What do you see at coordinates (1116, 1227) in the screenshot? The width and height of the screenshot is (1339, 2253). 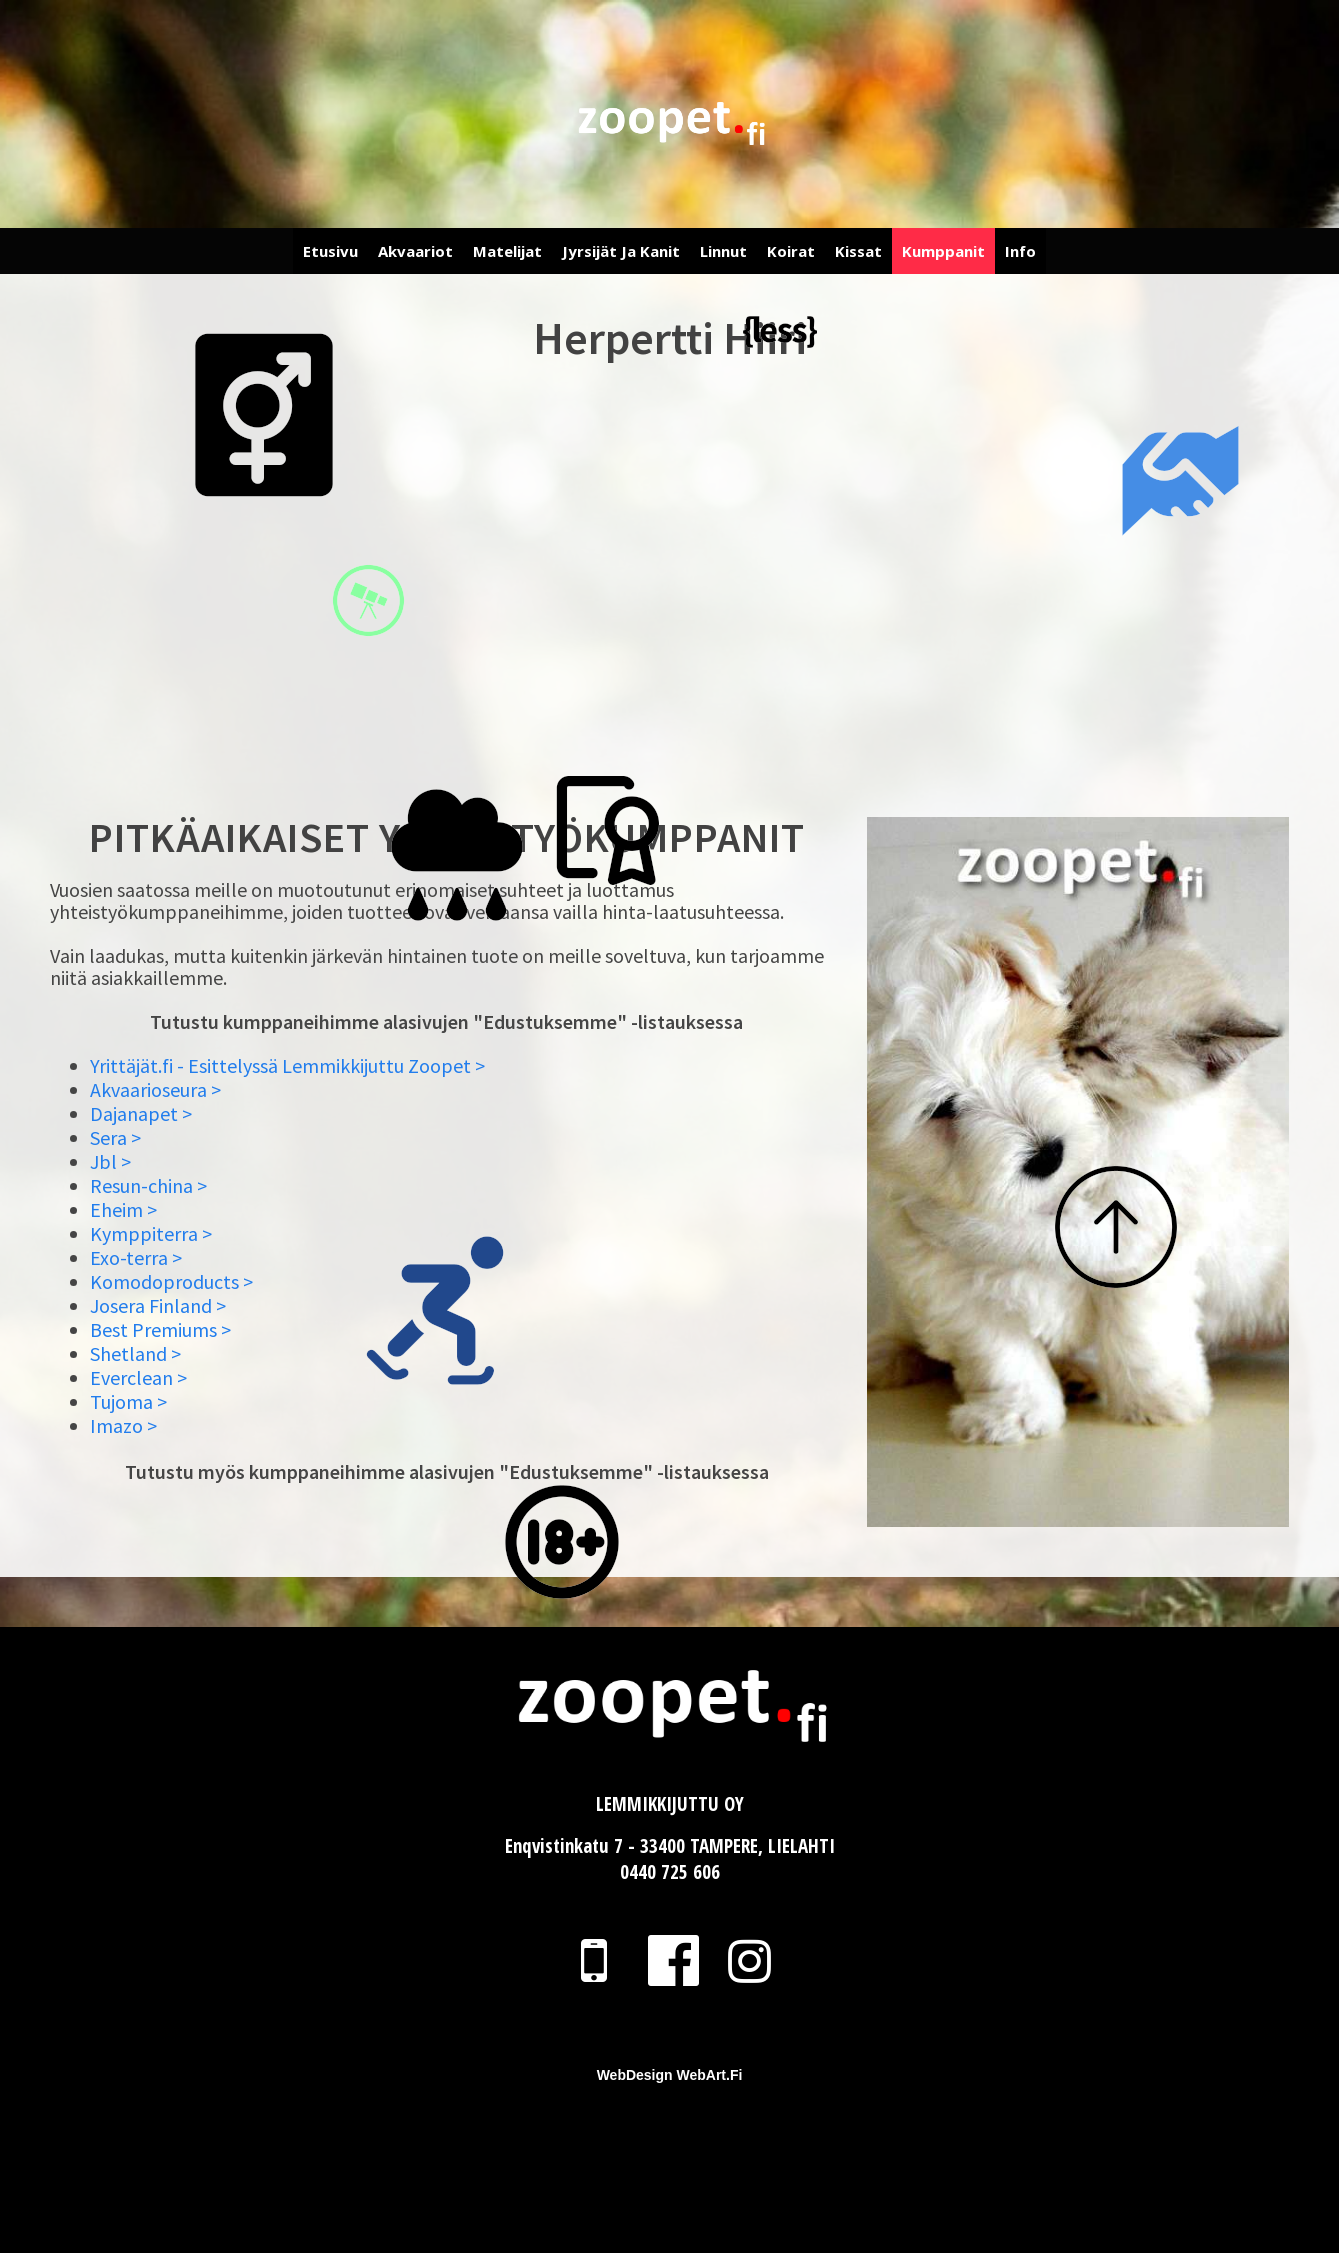 I see `upload a file or content` at bounding box center [1116, 1227].